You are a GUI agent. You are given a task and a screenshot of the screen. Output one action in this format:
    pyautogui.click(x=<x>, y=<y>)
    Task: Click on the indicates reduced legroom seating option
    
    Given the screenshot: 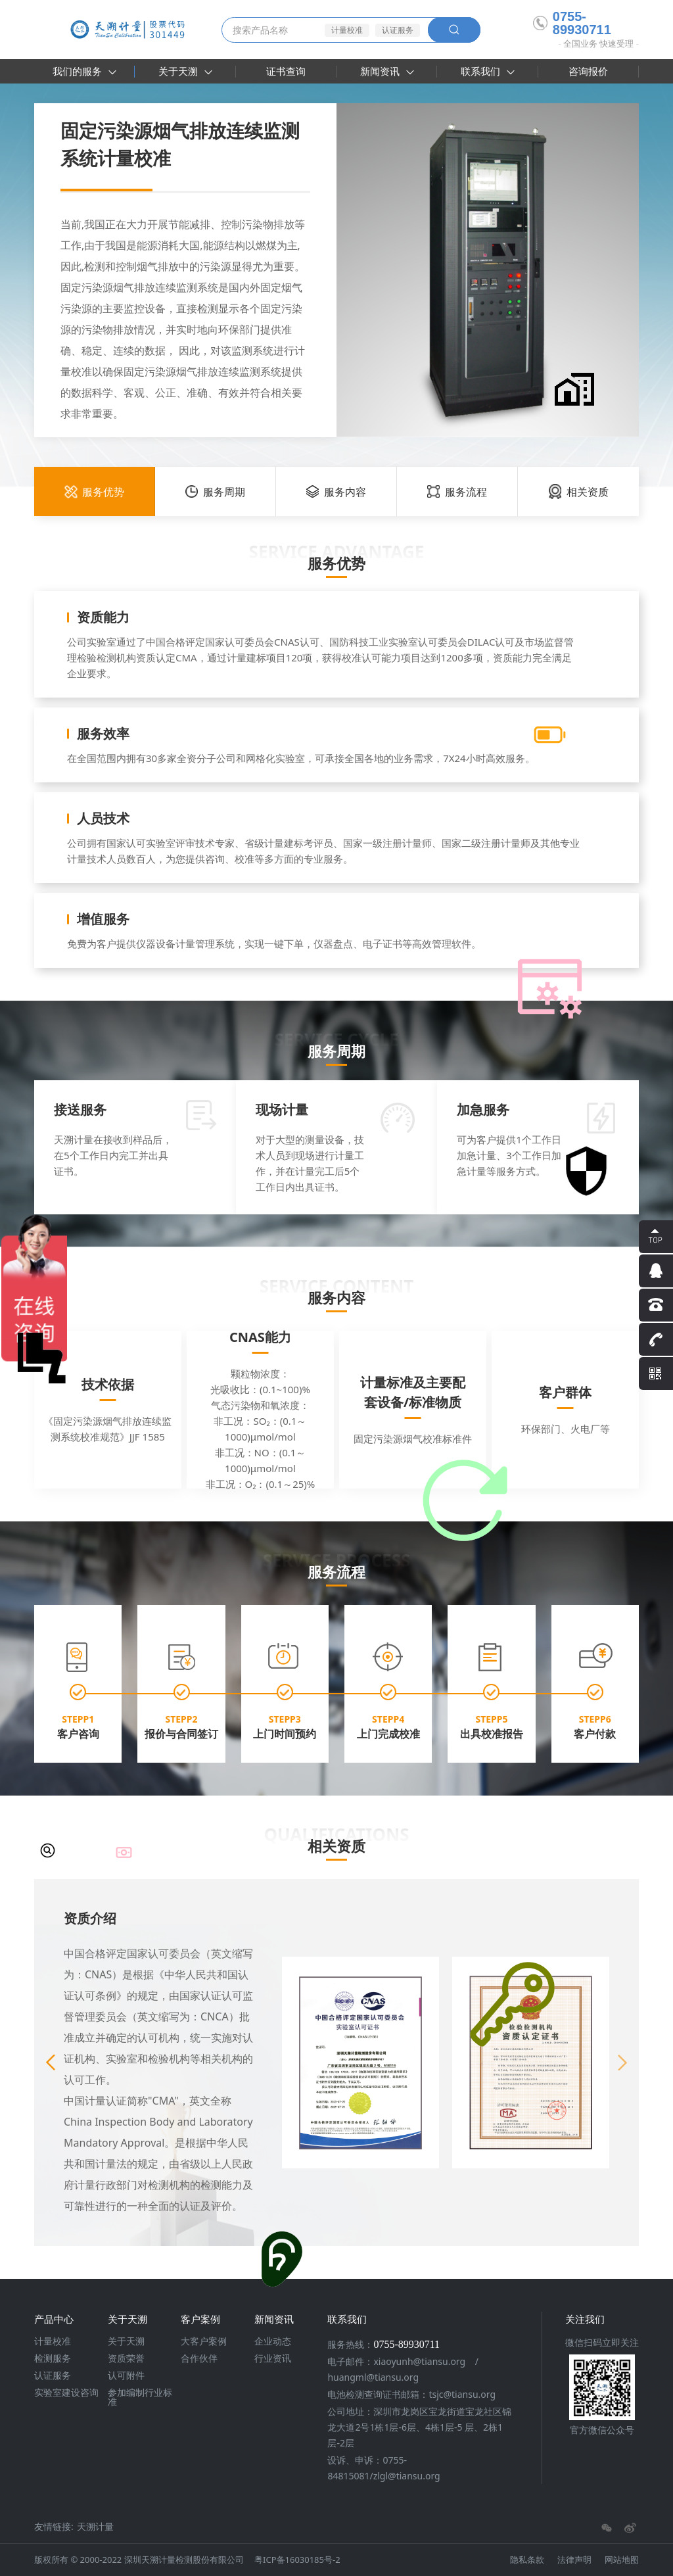 What is the action you would take?
    pyautogui.click(x=43, y=1358)
    